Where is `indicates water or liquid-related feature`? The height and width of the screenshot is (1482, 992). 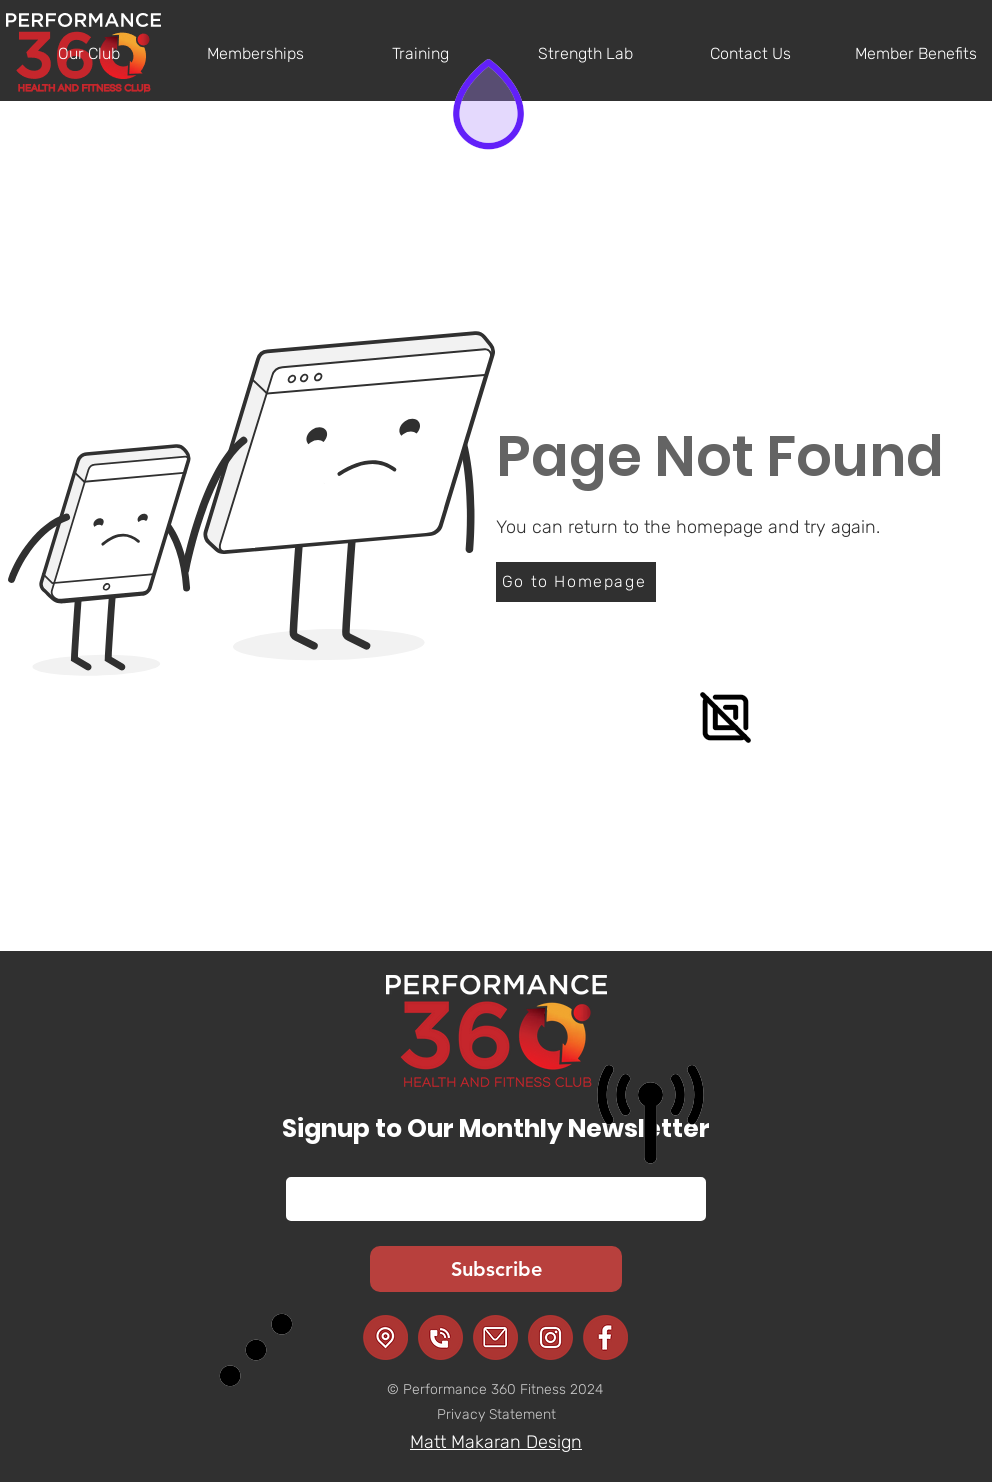
indicates water or liquid-related feature is located at coordinates (488, 107).